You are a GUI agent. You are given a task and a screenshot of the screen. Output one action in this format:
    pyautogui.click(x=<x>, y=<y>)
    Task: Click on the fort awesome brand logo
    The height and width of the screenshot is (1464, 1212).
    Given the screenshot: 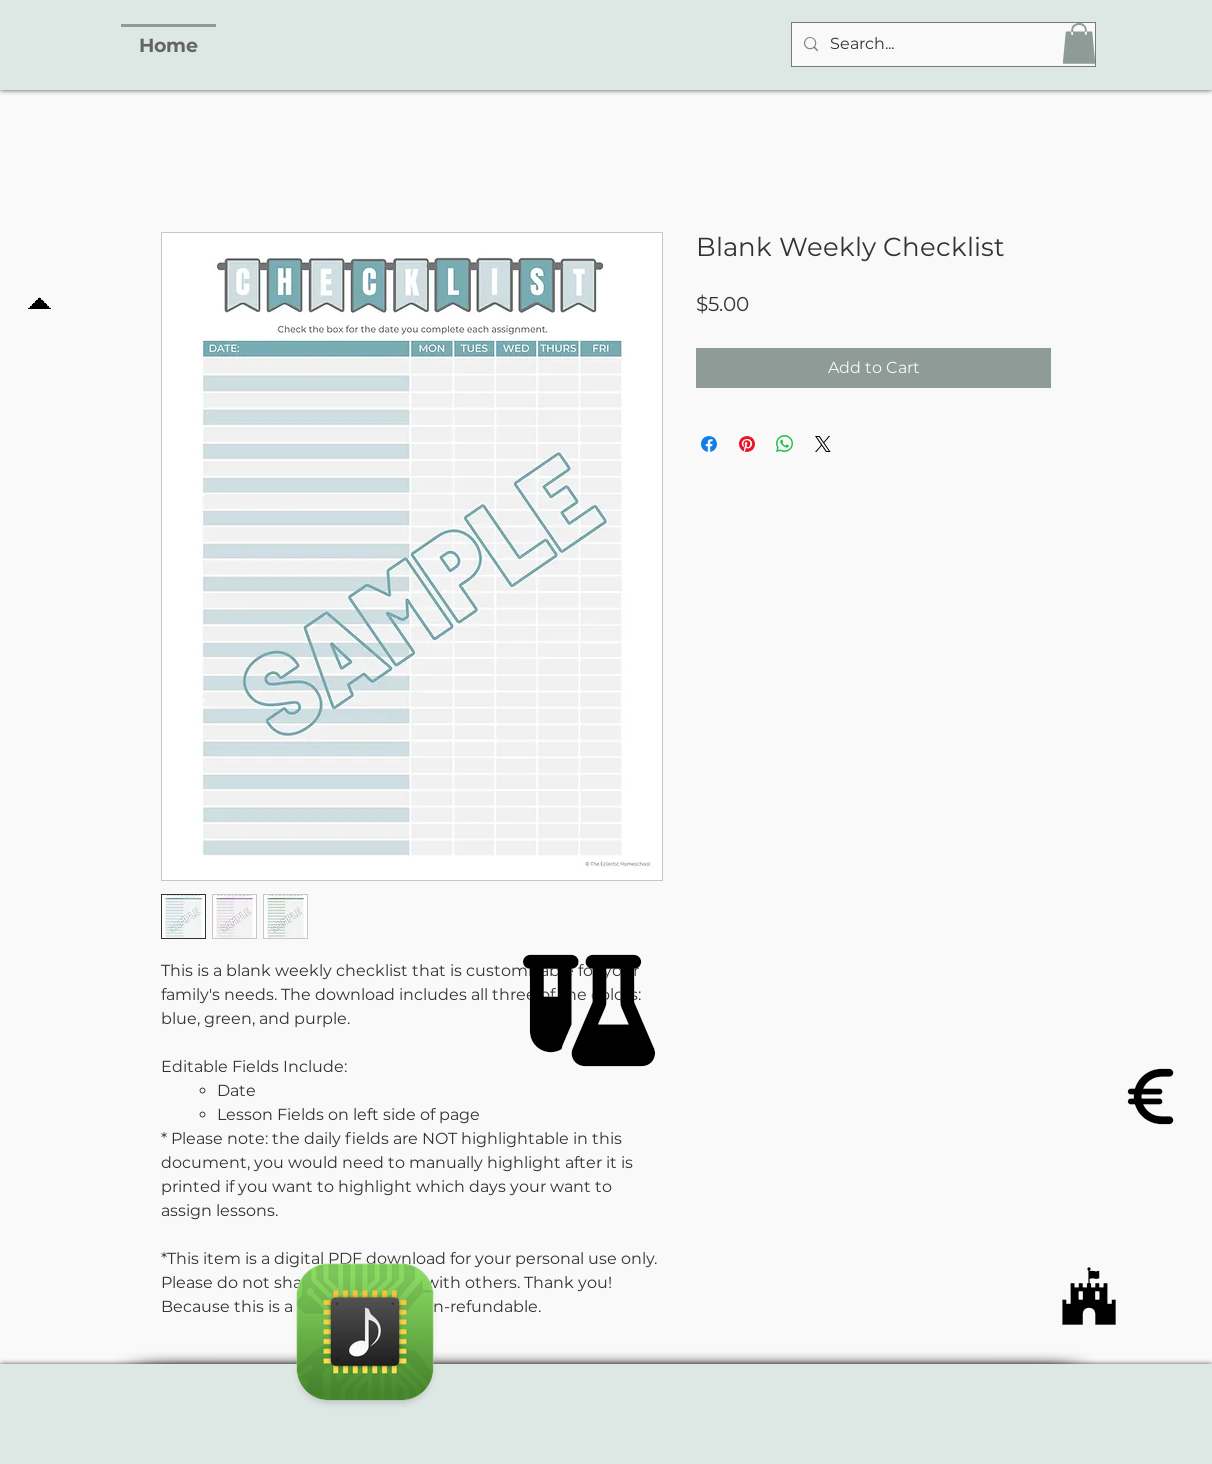 What is the action you would take?
    pyautogui.click(x=1089, y=1296)
    